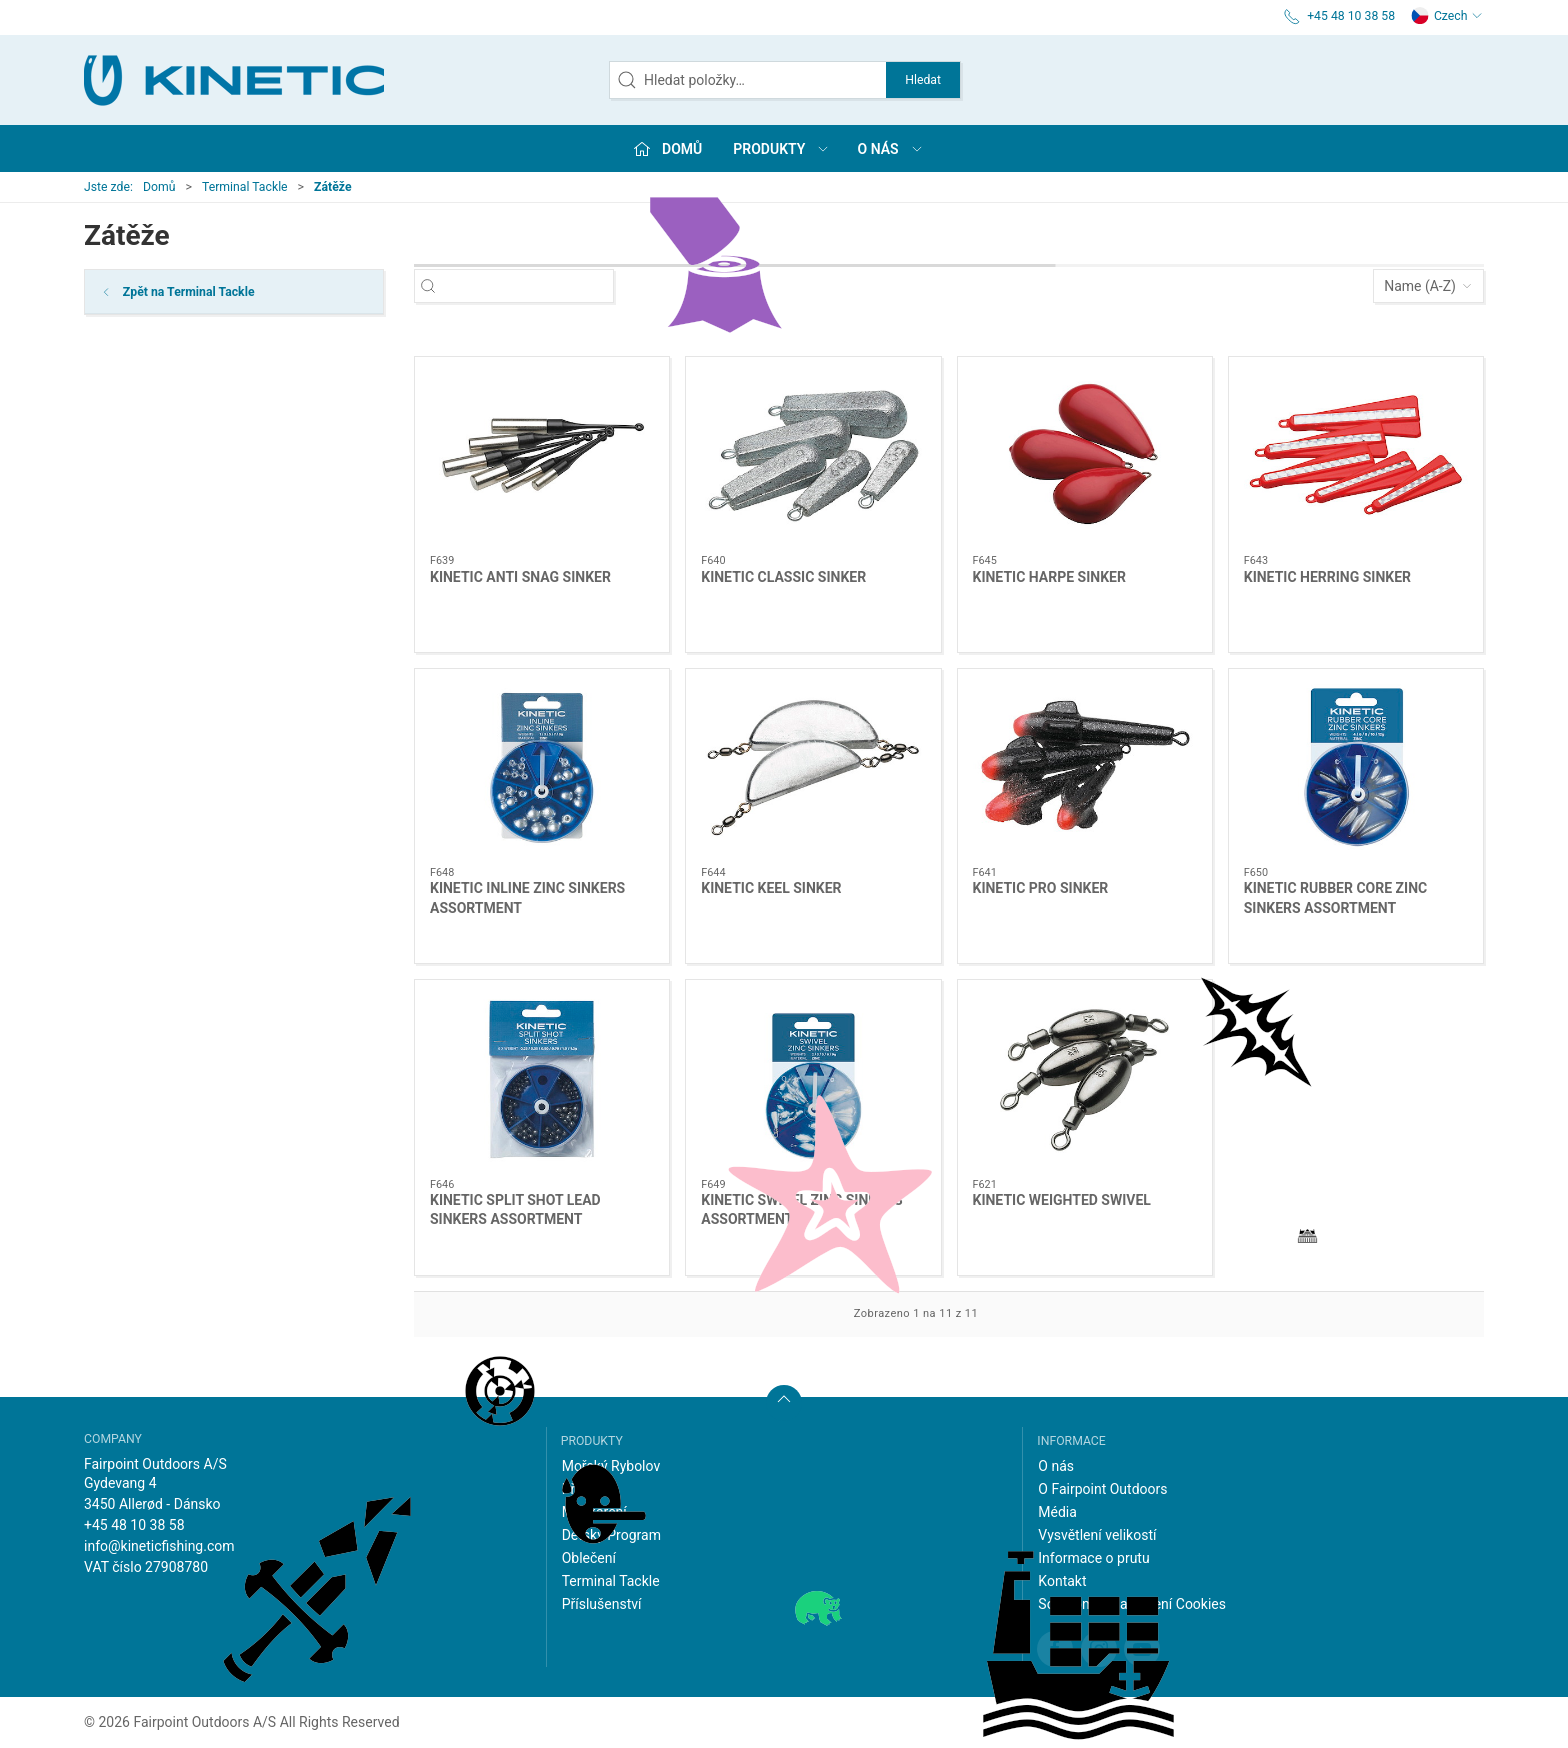  What do you see at coordinates (818, 1608) in the screenshot?
I see `polar bear icon for wildlife or arctic-themed game` at bounding box center [818, 1608].